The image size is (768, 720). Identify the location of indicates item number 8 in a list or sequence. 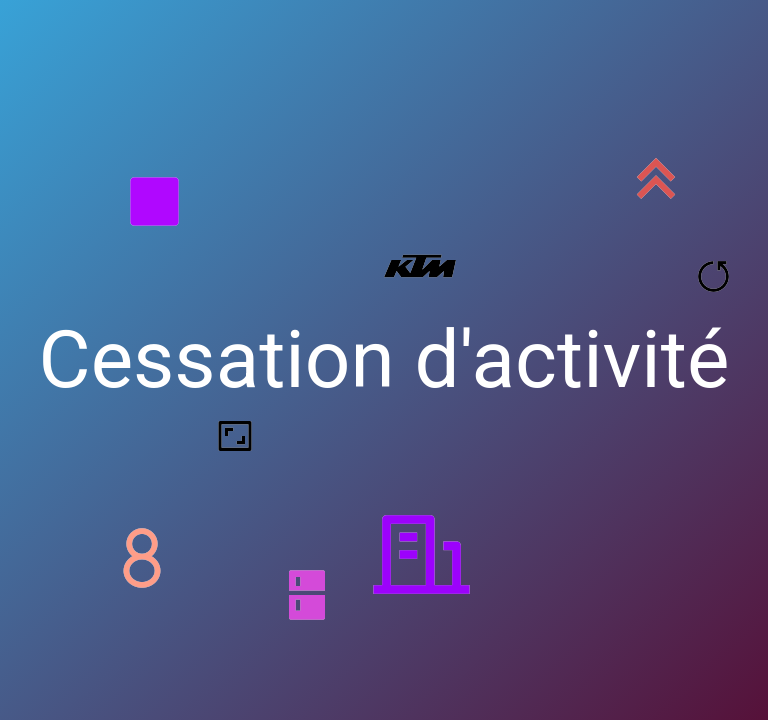
(142, 558).